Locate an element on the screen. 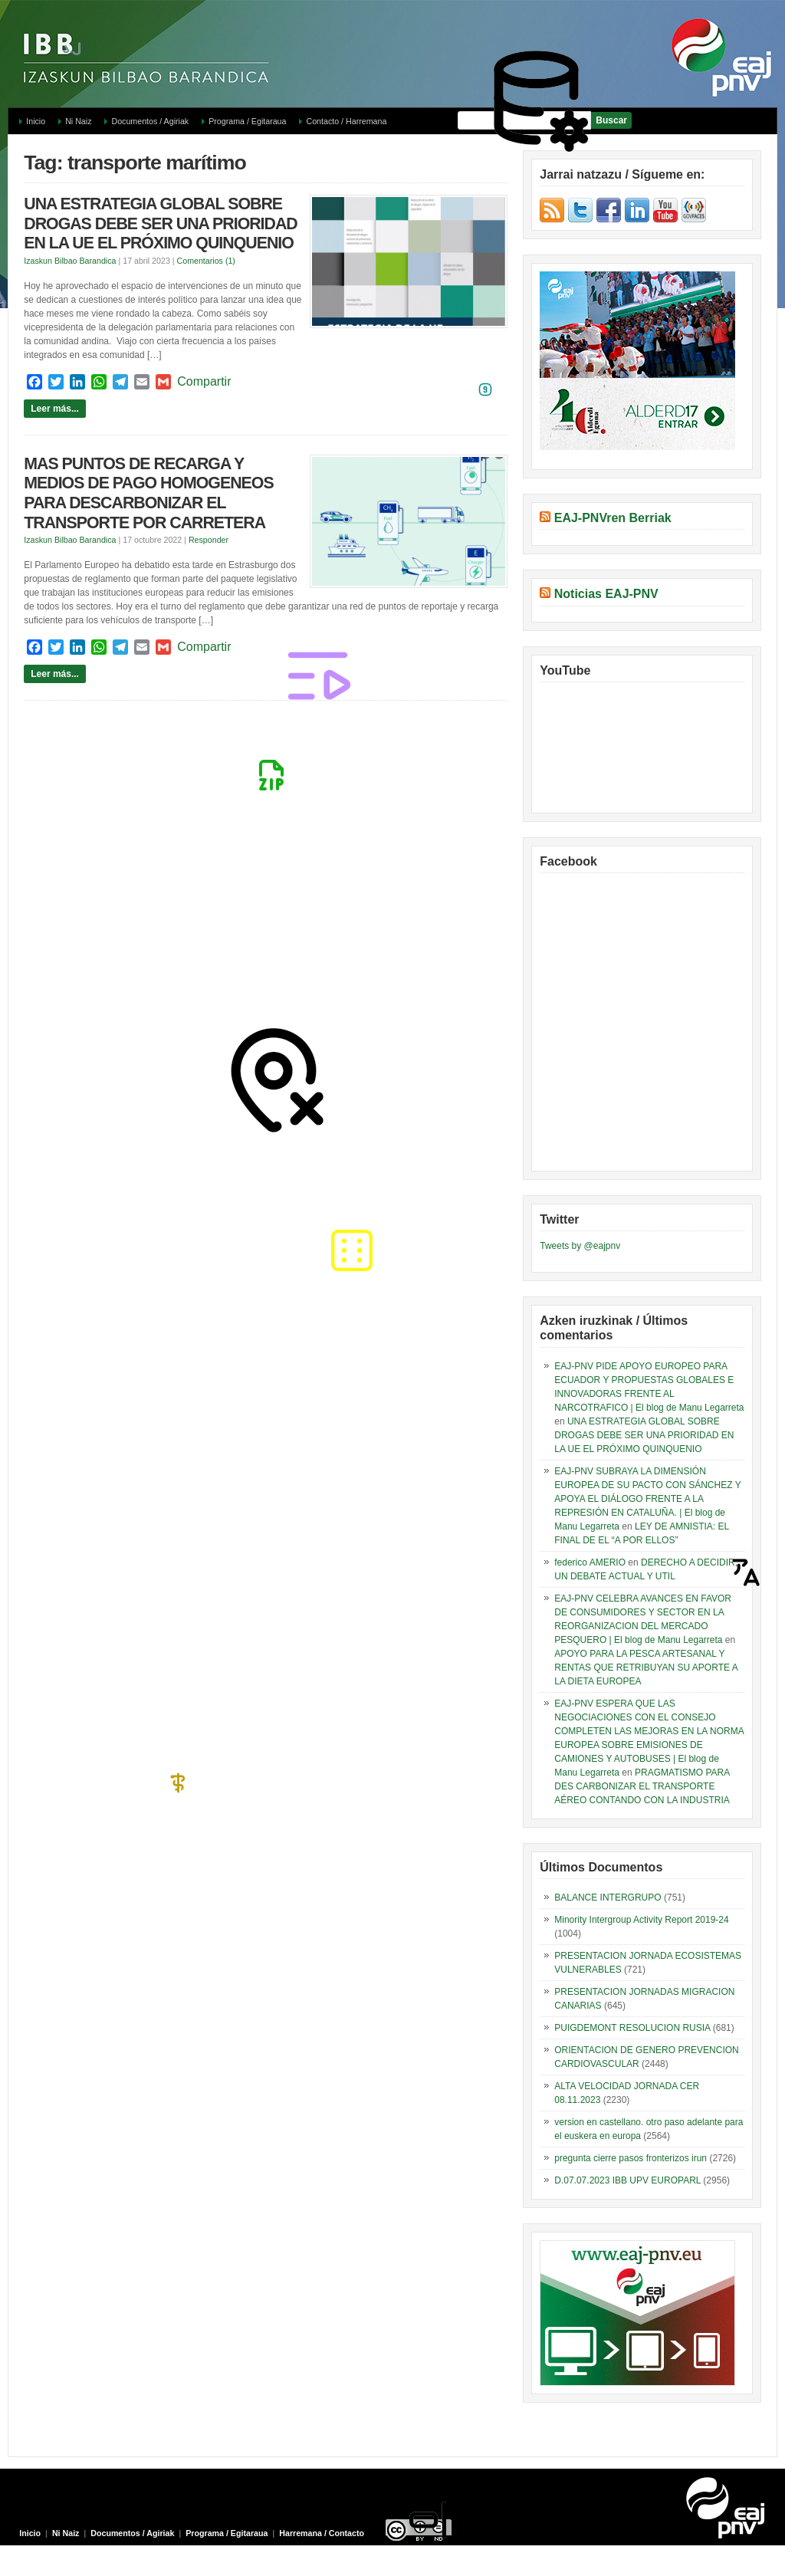 This screenshot has width=785, height=2576. remove a saved location is located at coordinates (274, 1080).